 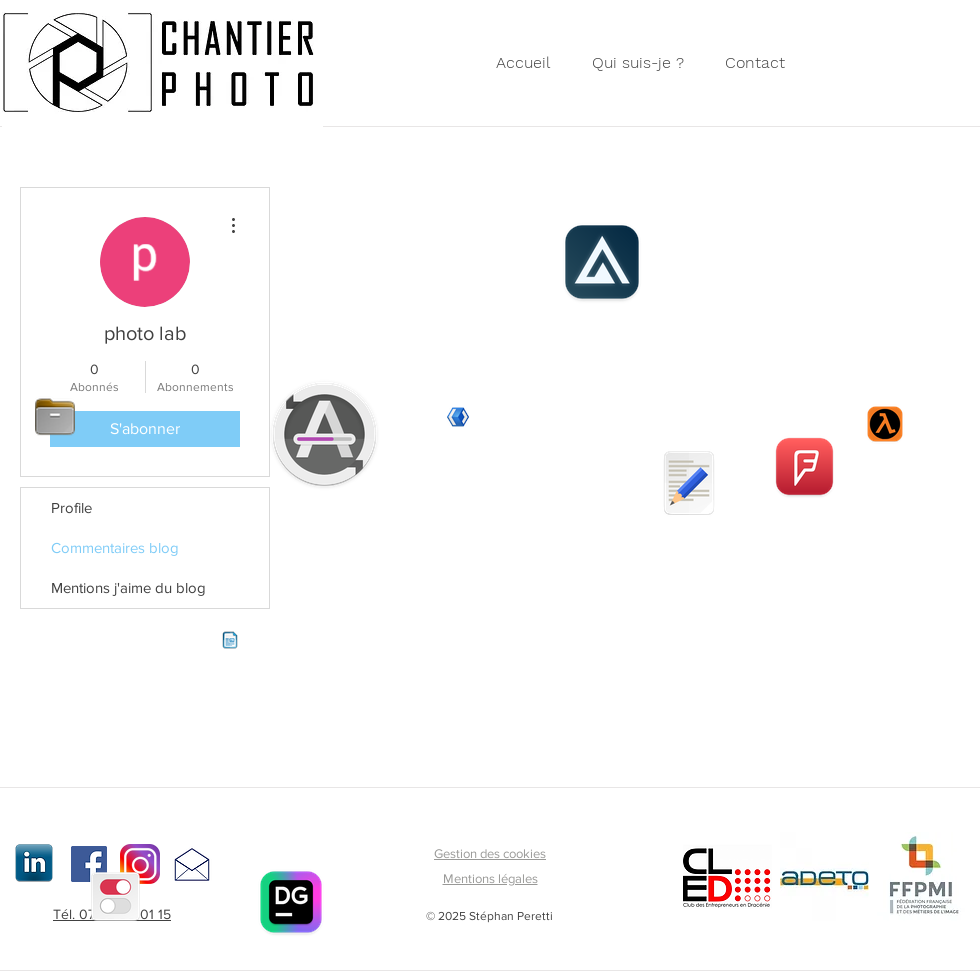 I want to click on open the autograph app, so click(x=602, y=262).